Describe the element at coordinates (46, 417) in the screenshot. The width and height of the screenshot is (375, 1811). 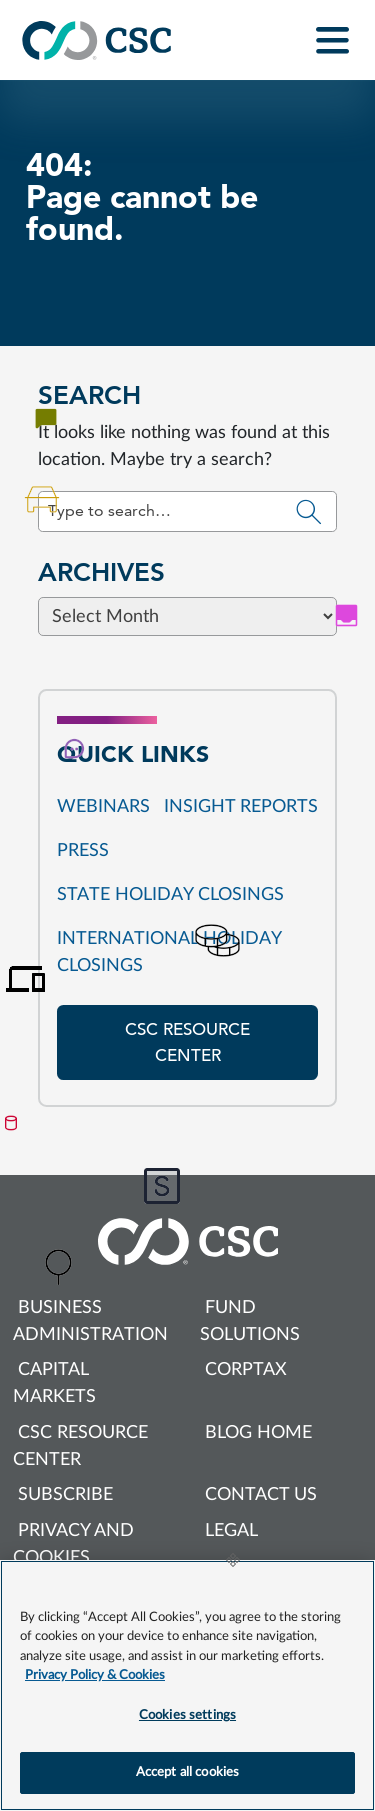
I see `open chat or messaging` at that location.